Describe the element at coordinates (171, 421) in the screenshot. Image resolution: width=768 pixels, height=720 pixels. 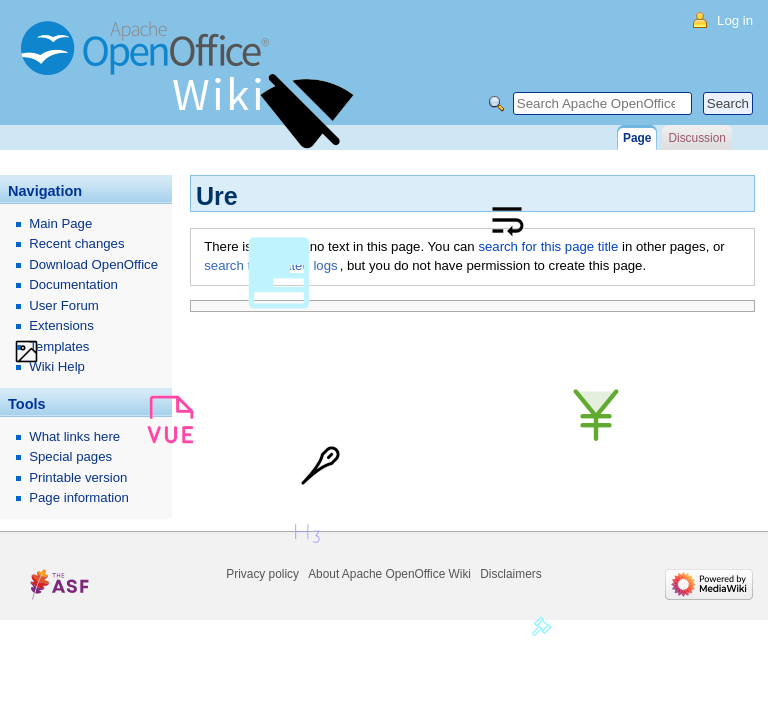
I see `vue.js file type indicator` at that location.